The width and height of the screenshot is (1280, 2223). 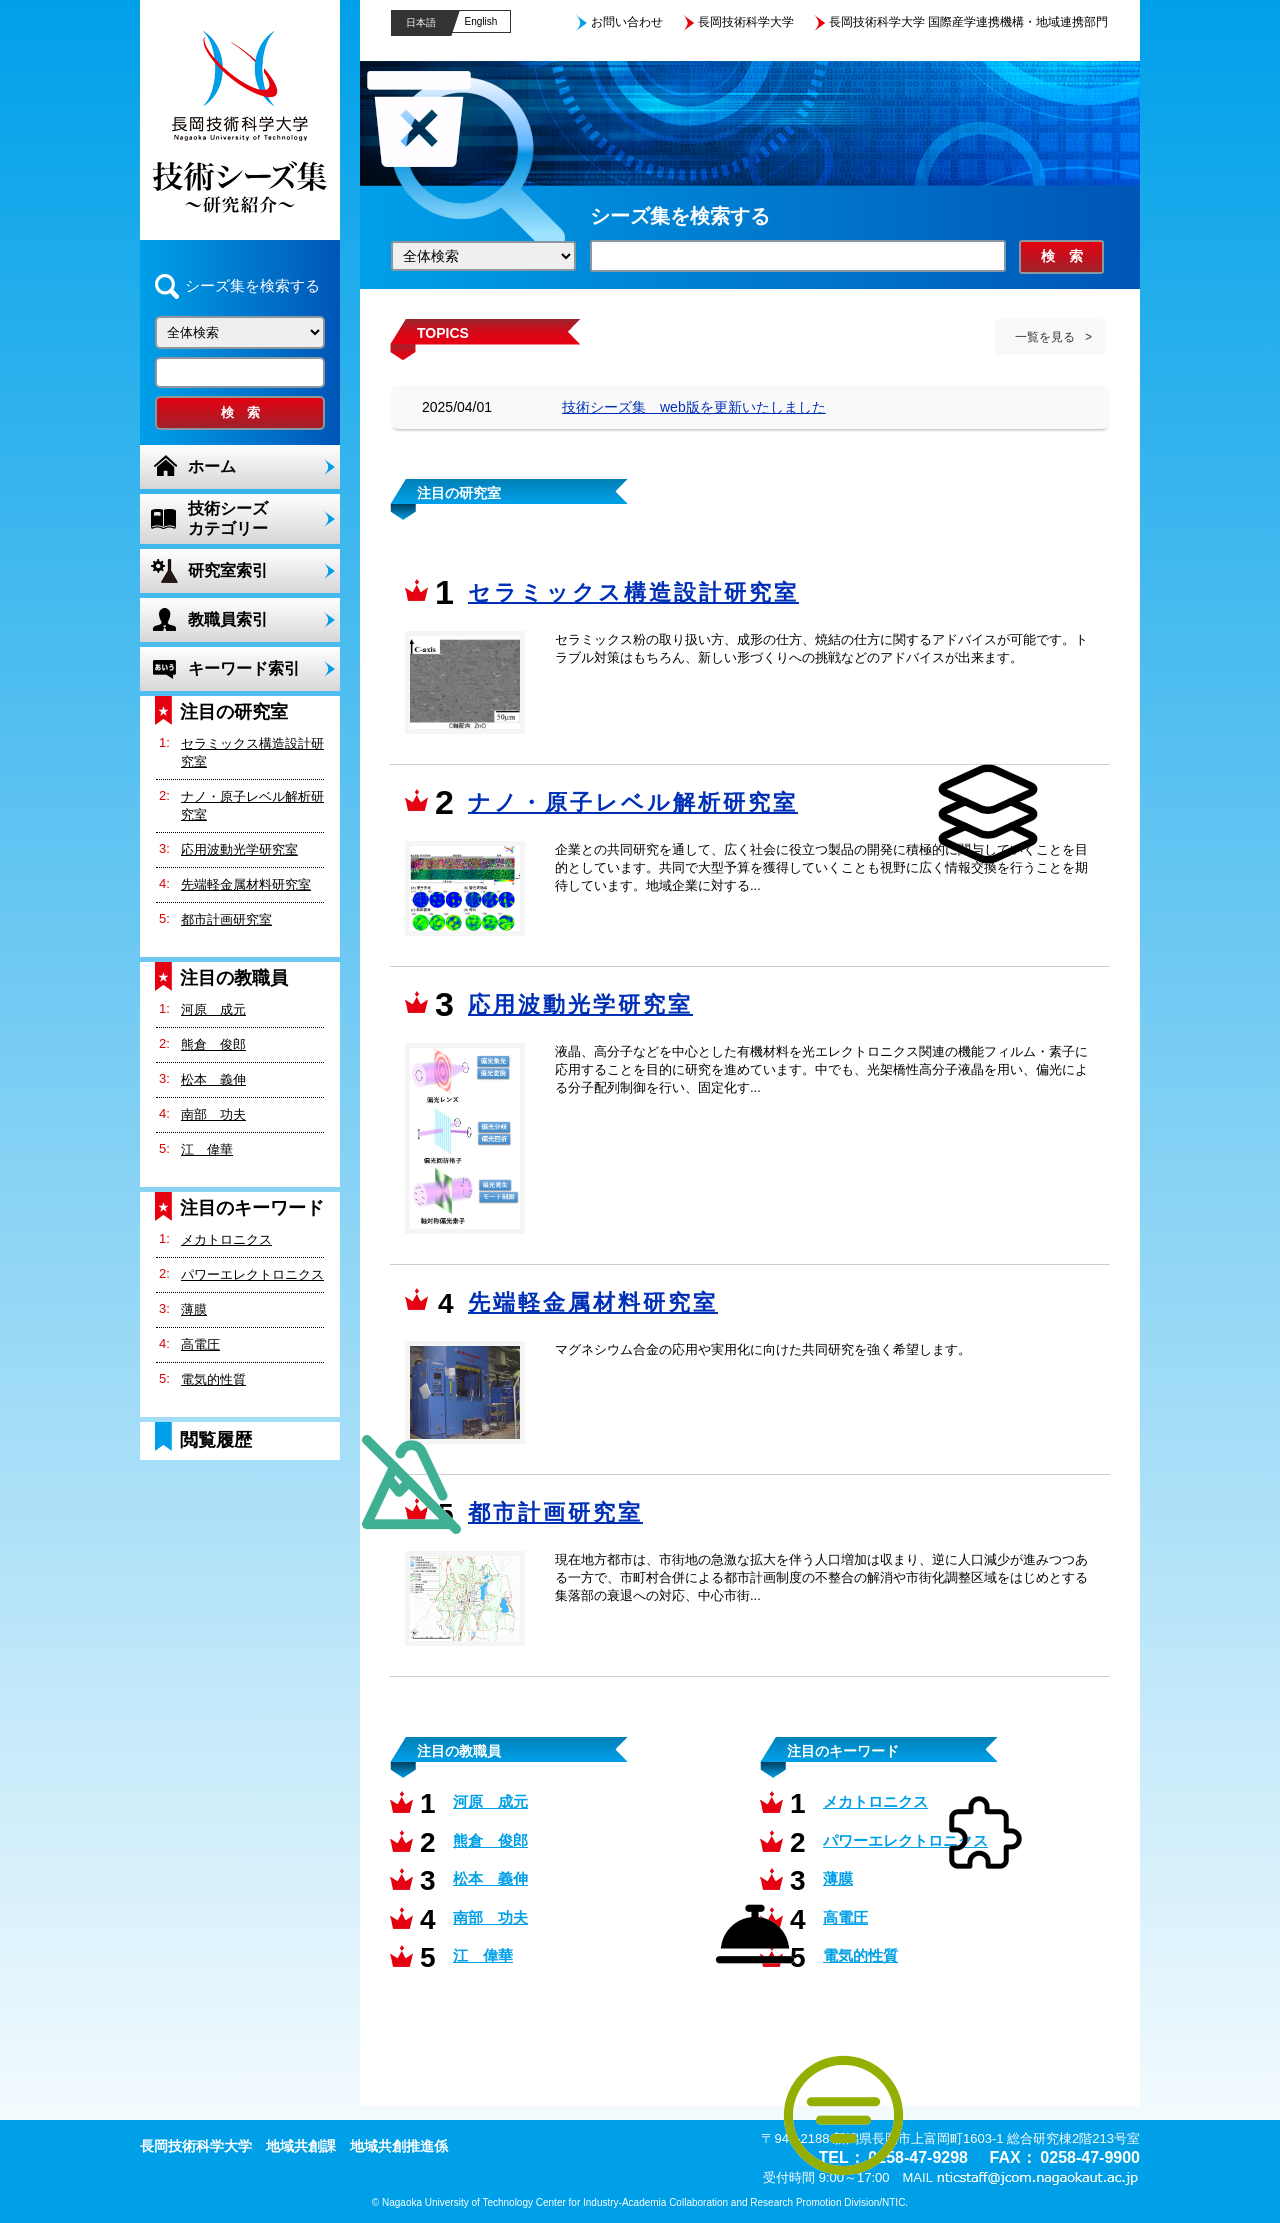 I want to click on image unavailable or cannot be displayed, so click(x=411, y=1484).